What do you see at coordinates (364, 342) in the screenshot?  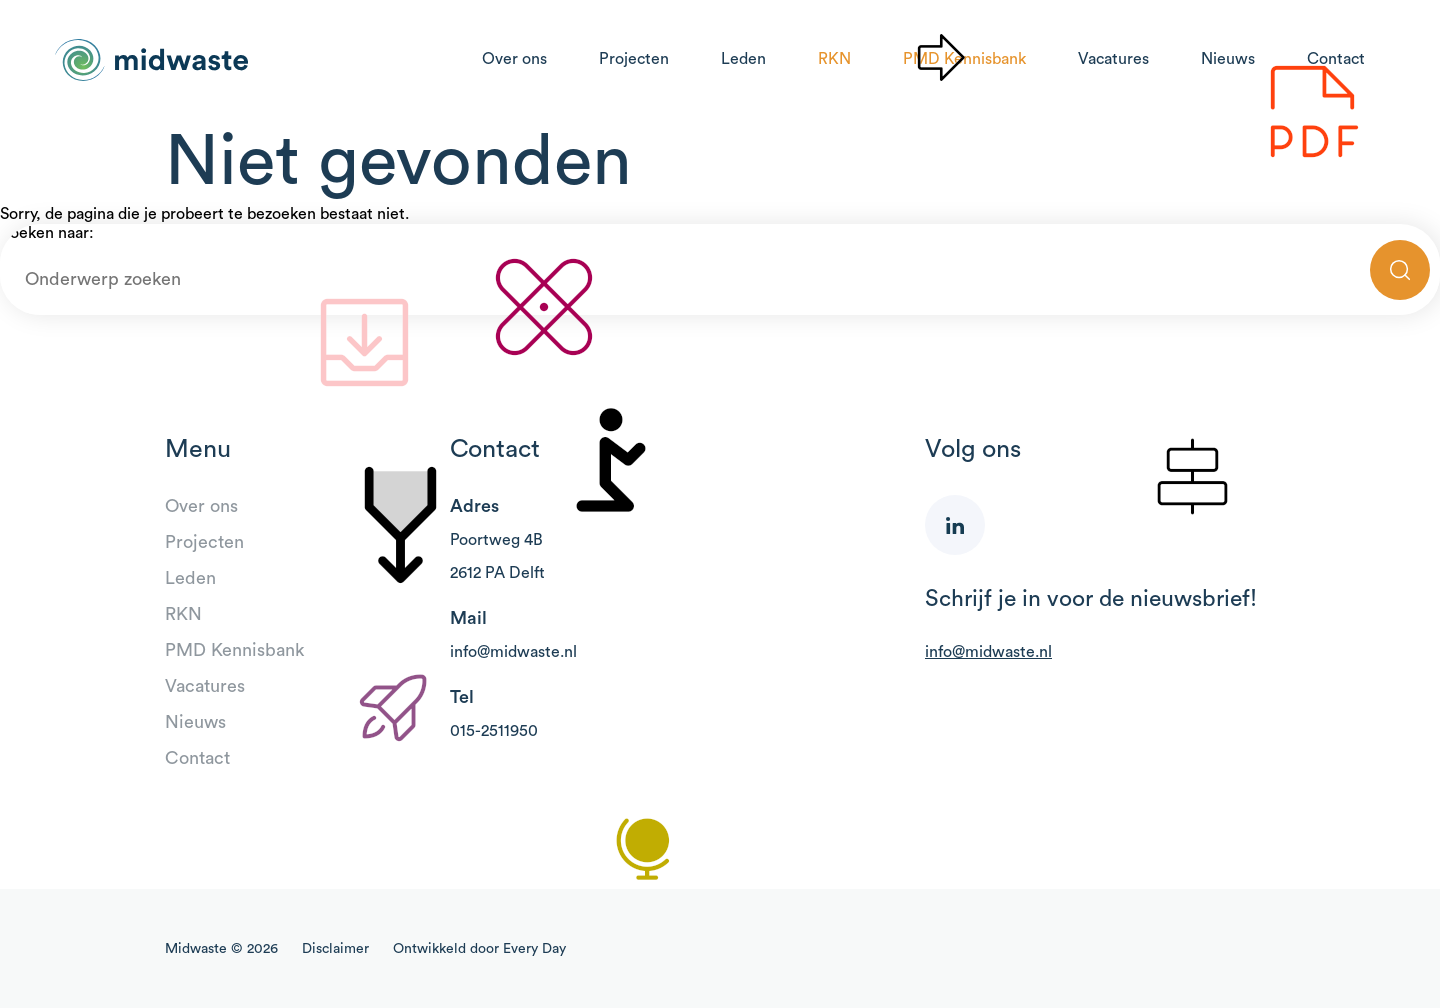 I see `download file to inbox or tray` at bounding box center [364, 342].